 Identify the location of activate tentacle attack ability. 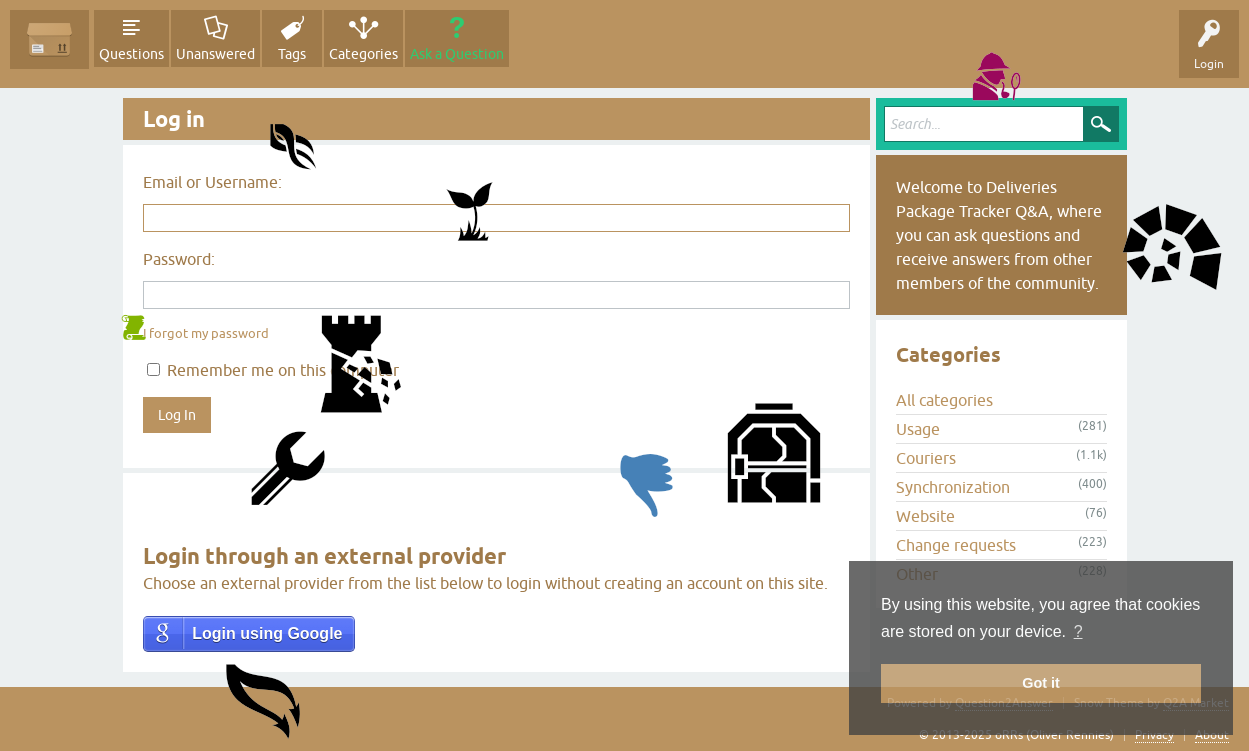
(293, 146).